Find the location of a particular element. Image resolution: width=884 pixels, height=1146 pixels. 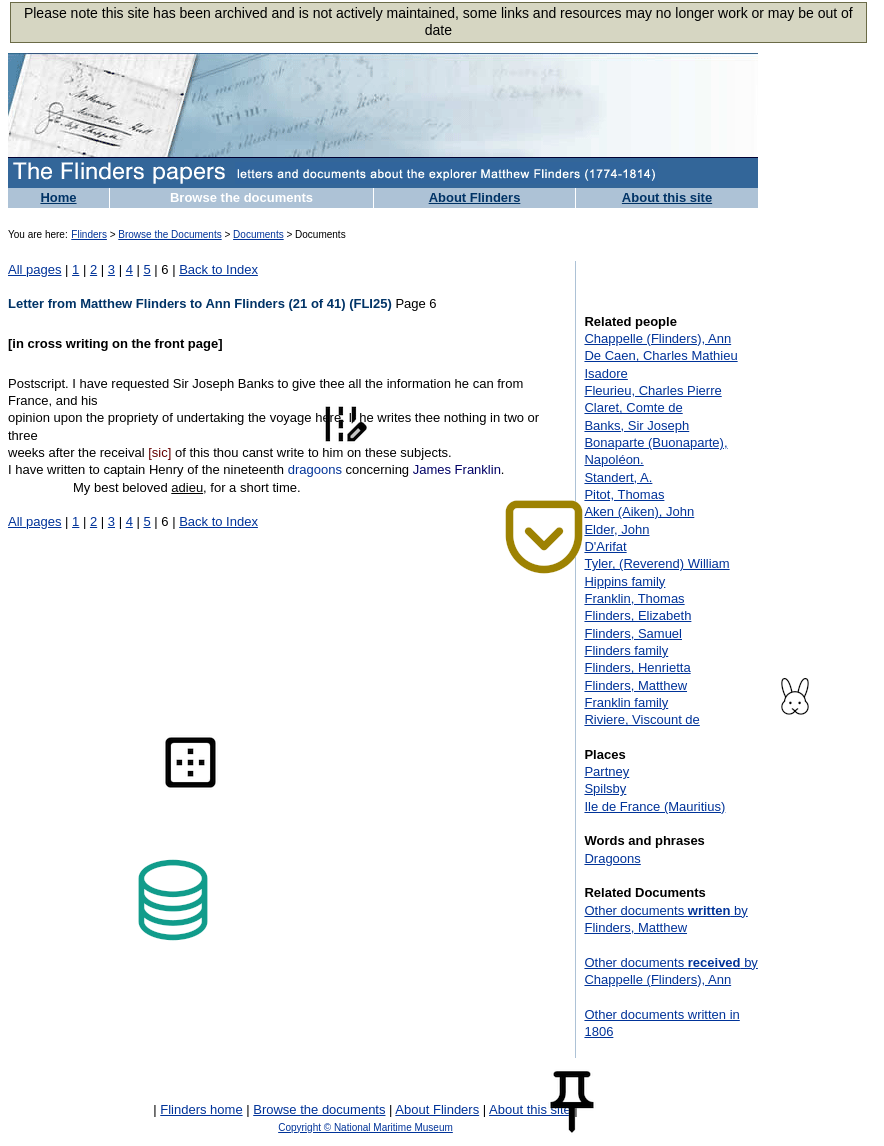

access pet or animal-related features is located at coordinates (795, 697).